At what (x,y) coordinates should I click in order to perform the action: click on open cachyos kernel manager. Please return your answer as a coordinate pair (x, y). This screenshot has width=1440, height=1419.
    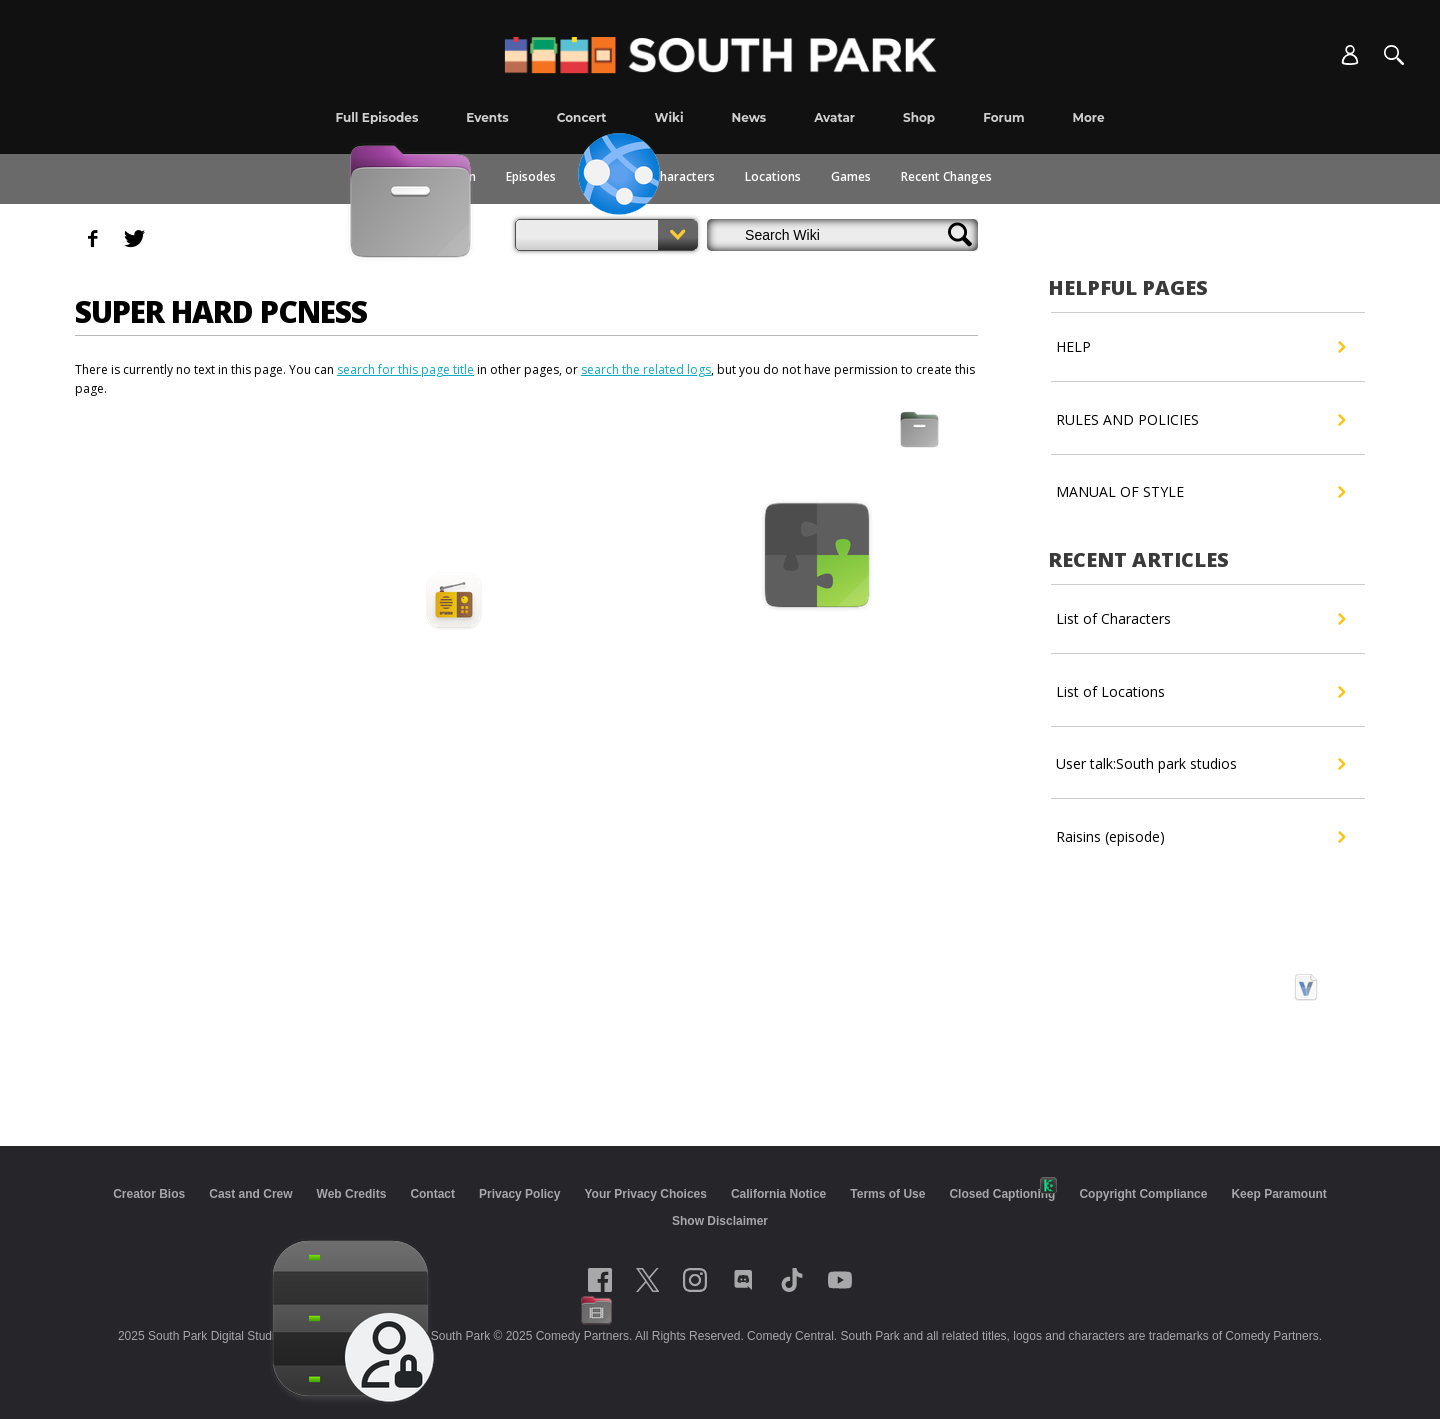
    Looking at the image, I should click on (1048, 1185).